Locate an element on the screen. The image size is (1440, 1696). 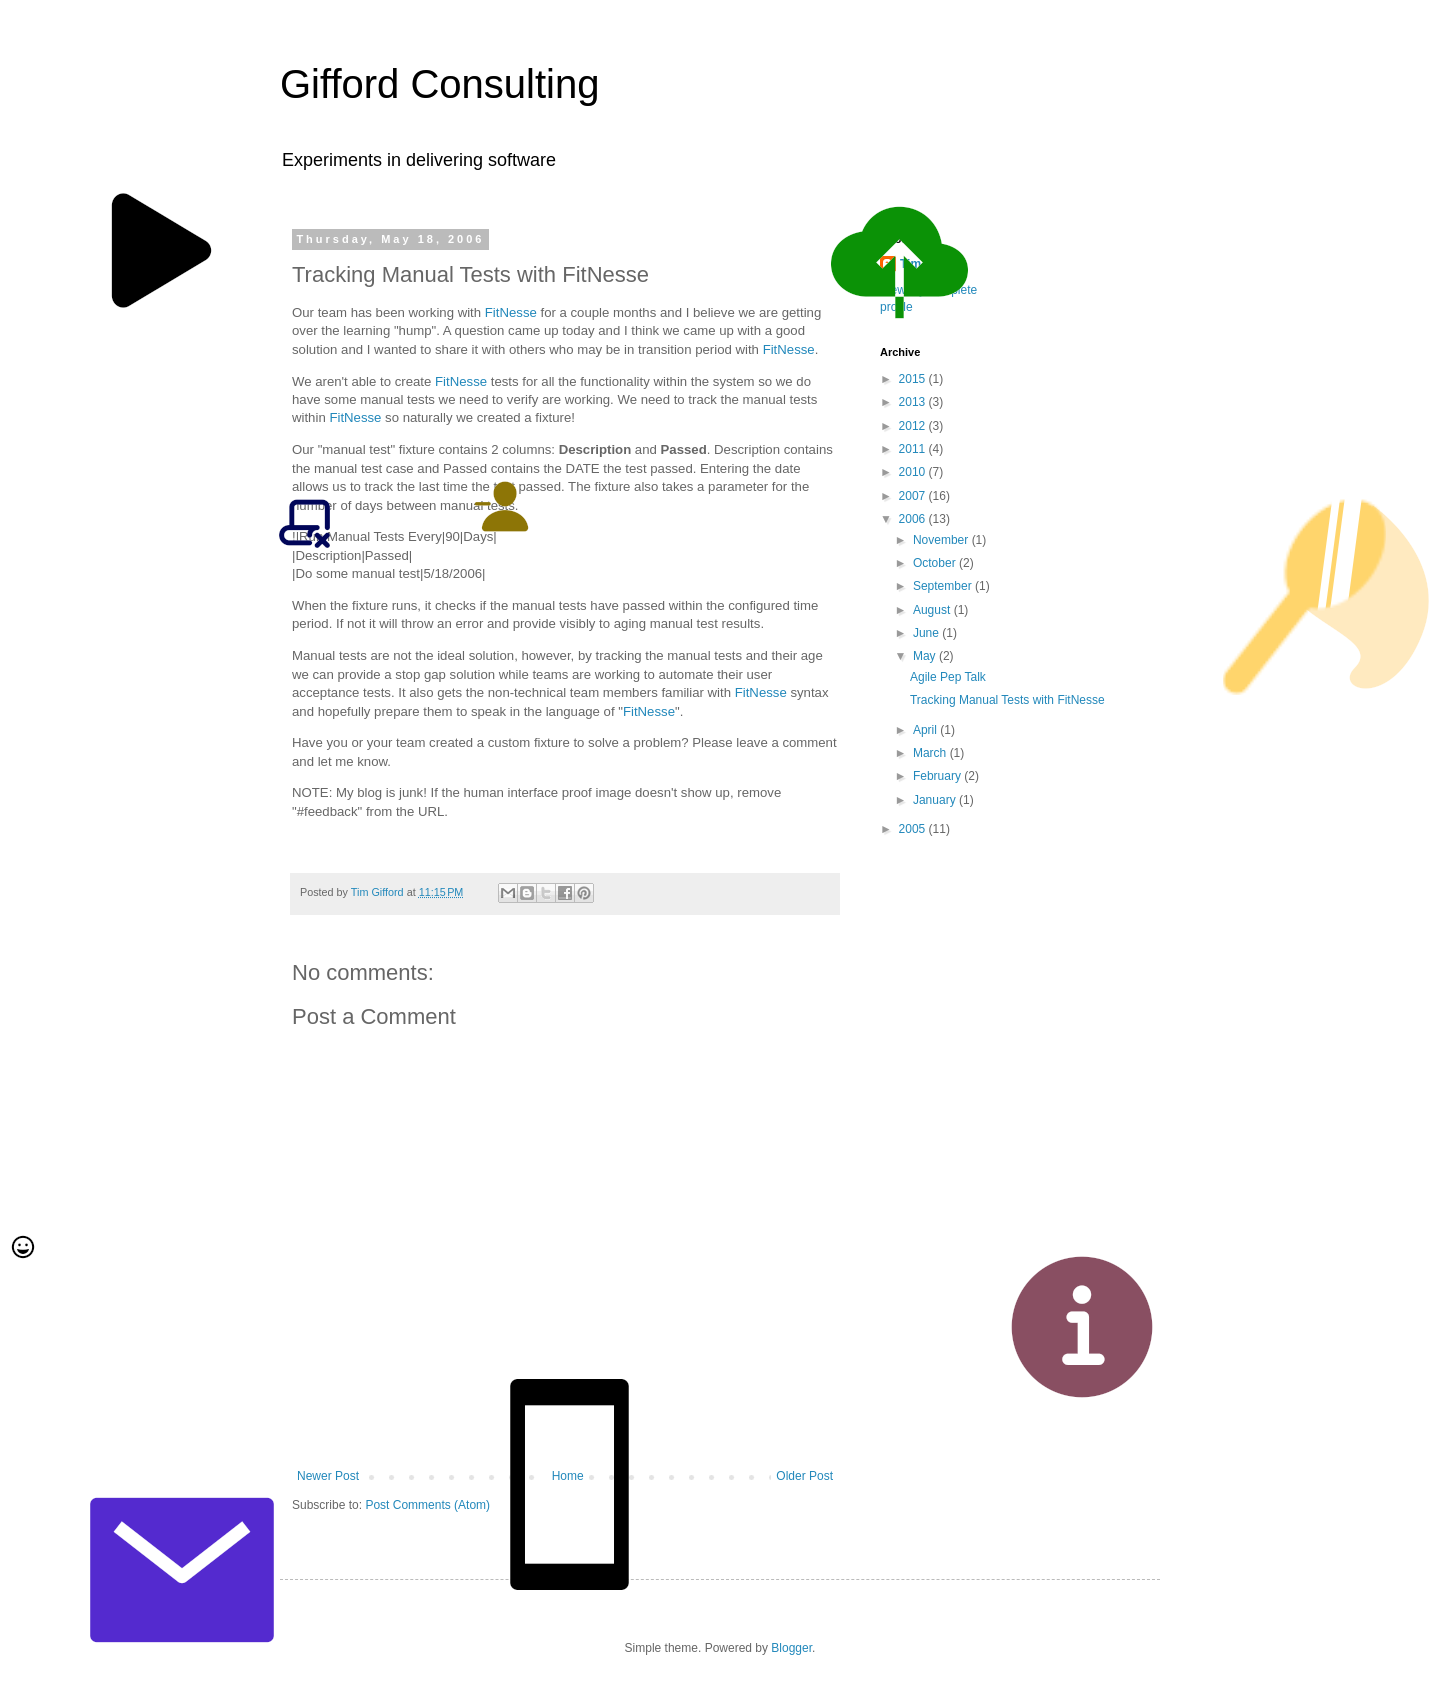
upload a file to the cloud is located at coordinates (899, 262).